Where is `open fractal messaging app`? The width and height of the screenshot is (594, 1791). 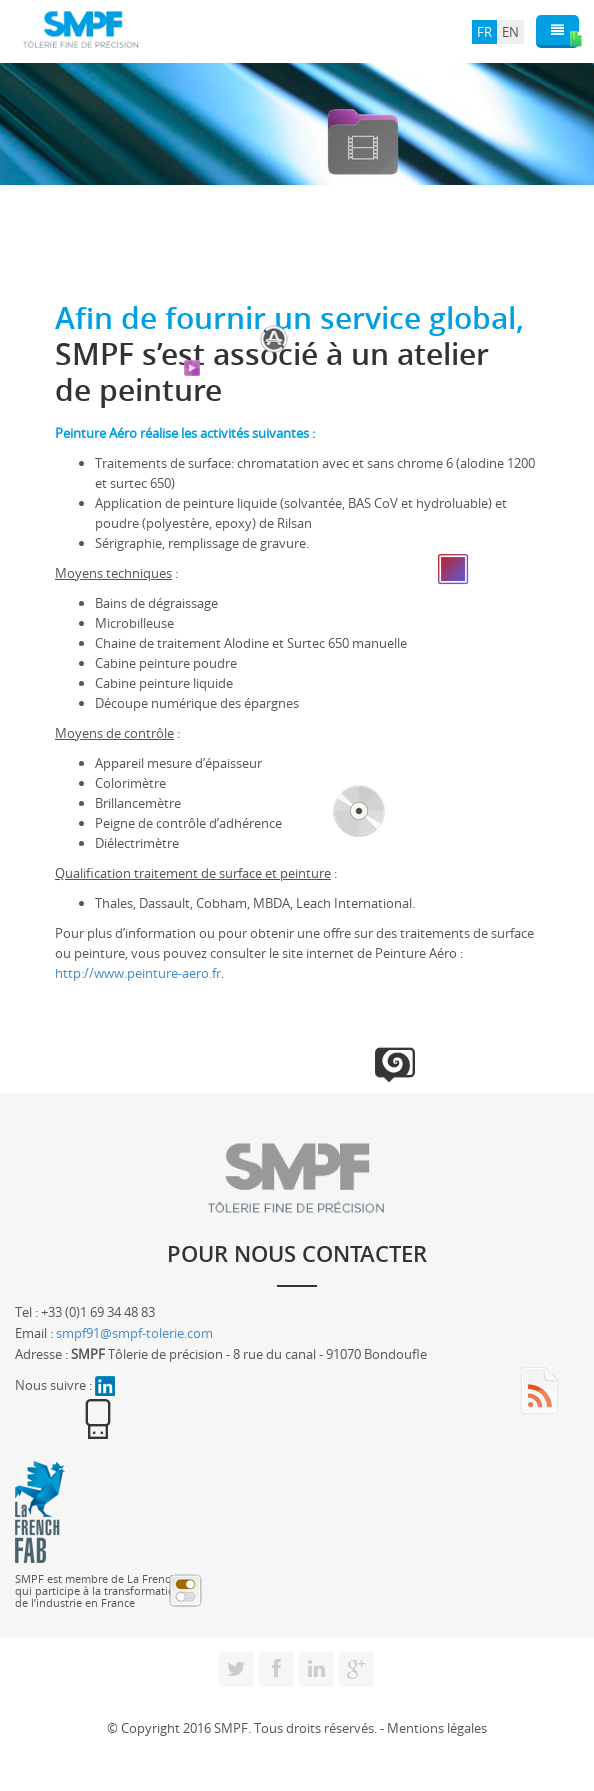
open fractal messaging app is located at coordinates (395, 1065).